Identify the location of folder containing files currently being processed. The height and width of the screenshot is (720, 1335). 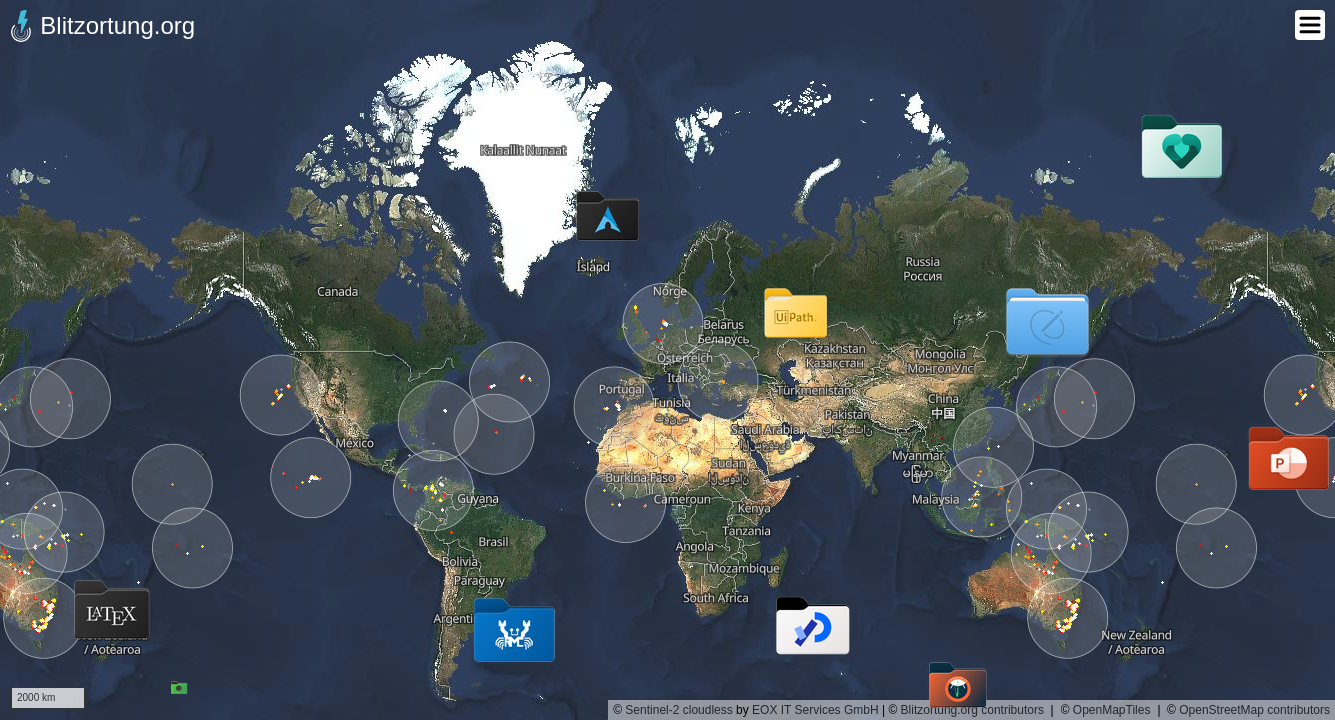
(812, 627).